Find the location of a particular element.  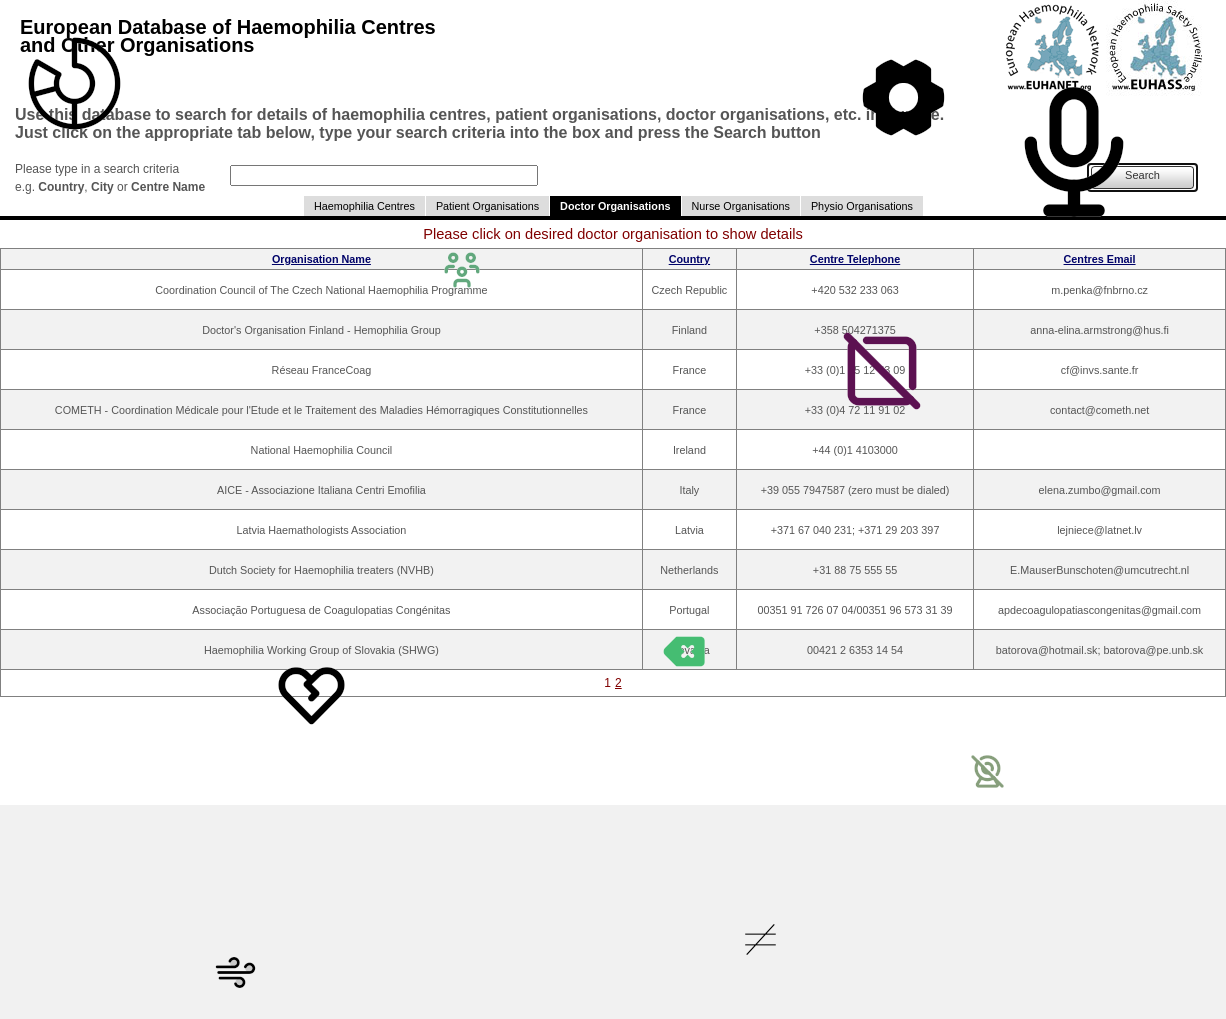

unlike or remove from favorites is located at coordinates (311, 693).